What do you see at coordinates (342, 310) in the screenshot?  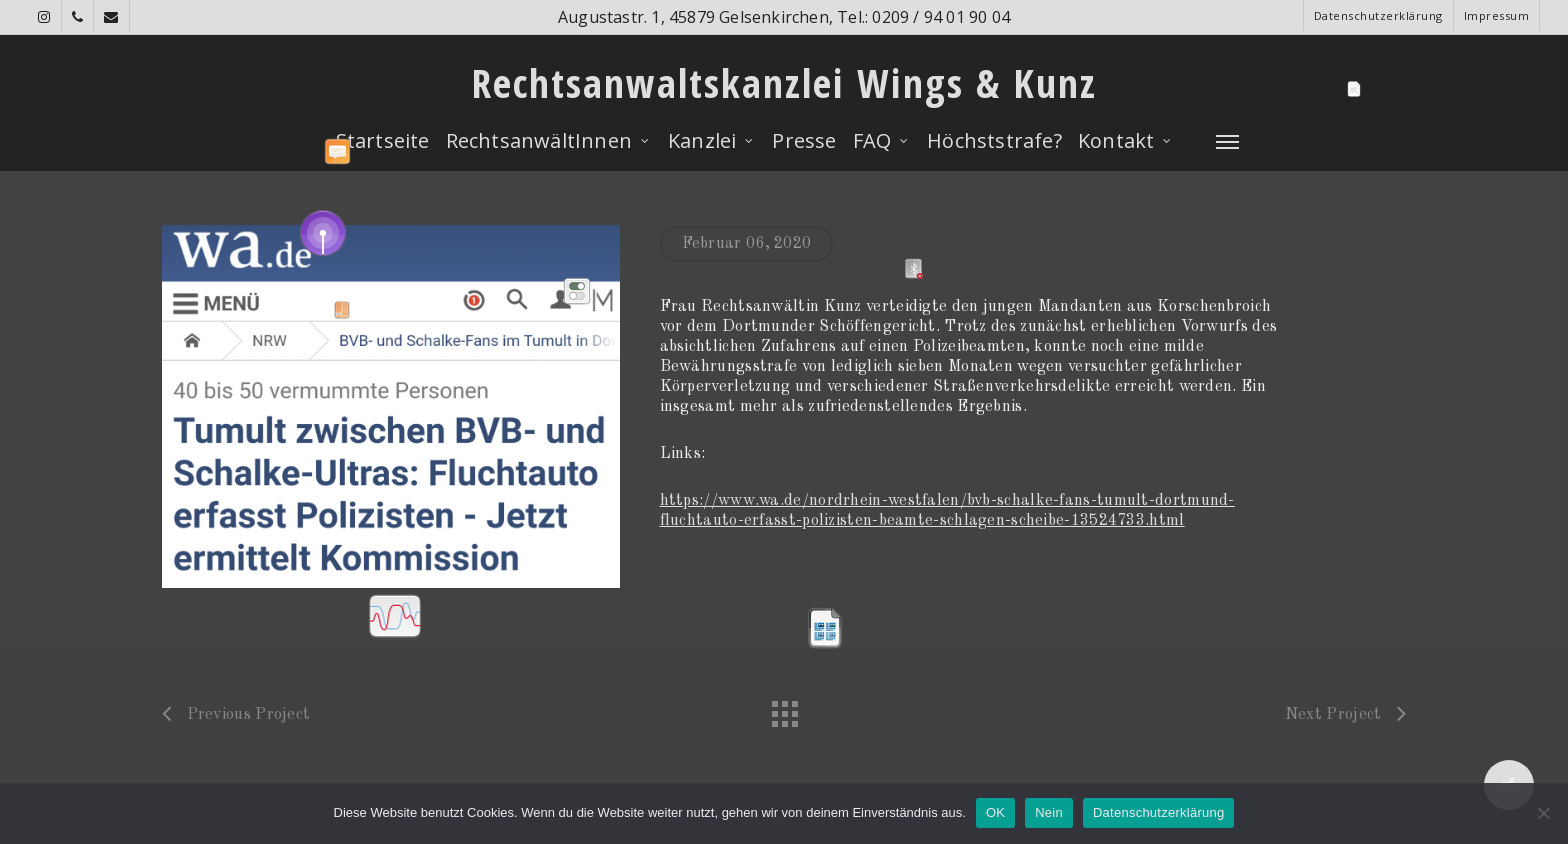 I see `open package manager application` at bounding box center [342, 310].